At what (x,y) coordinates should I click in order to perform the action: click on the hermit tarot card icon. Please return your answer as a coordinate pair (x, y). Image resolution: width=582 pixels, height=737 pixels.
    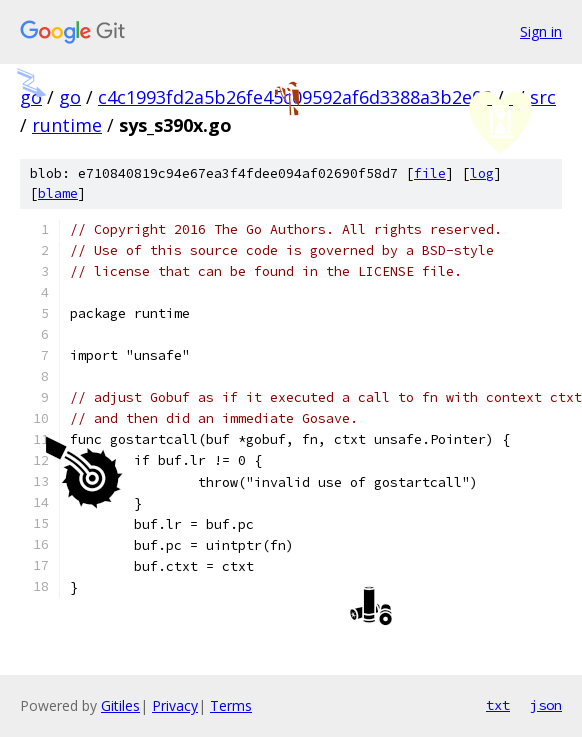
    Looking at the image, I should click on (288, 98).